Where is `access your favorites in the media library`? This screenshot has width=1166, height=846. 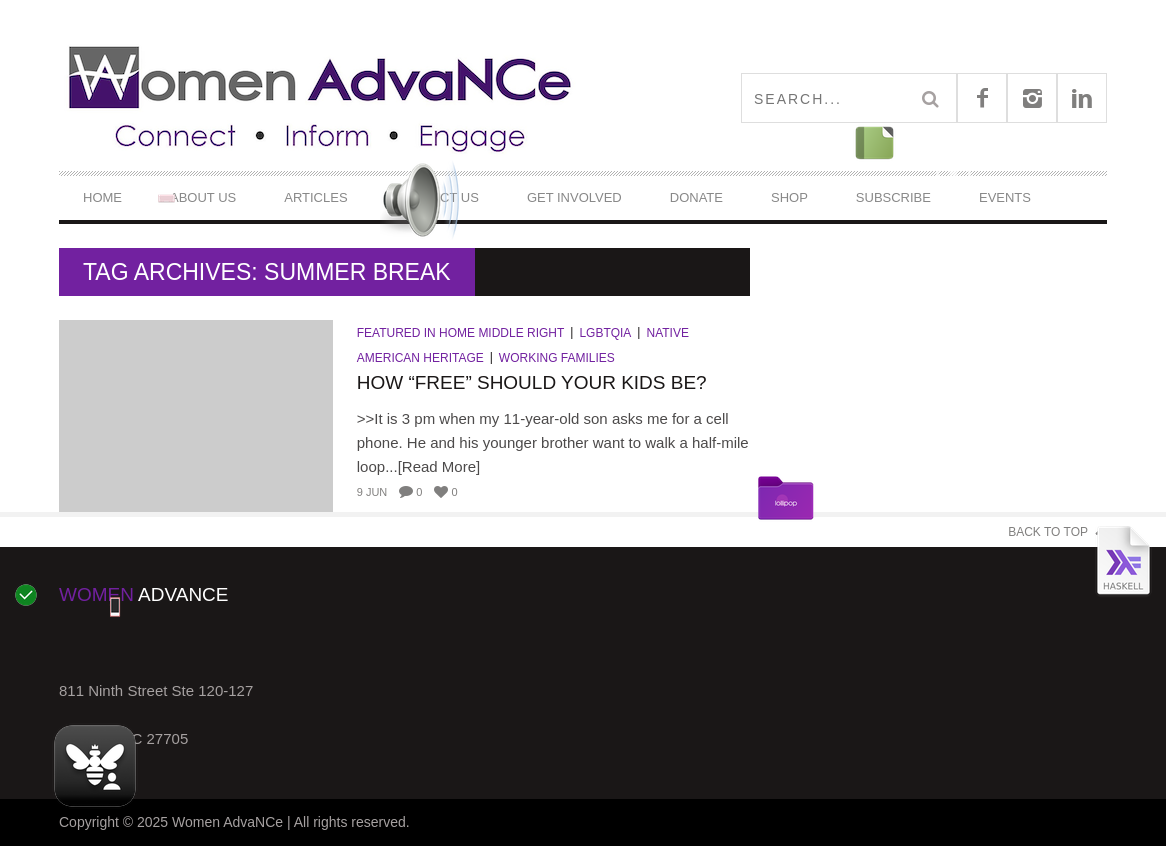 access your favorites in the media library is located at coordinates (953, 169).